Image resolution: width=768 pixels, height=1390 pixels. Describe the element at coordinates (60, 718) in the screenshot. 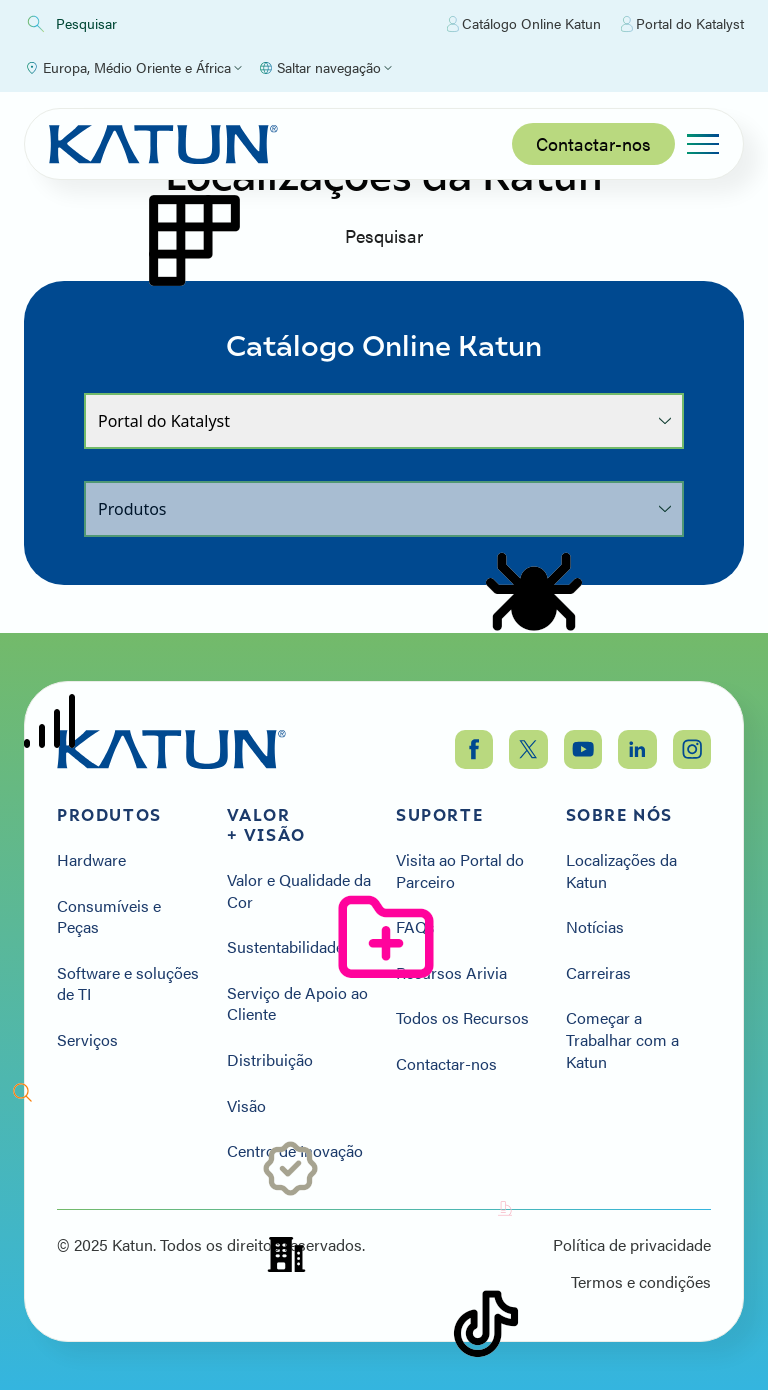

I see `indicates strong cellular network connection` at that location.